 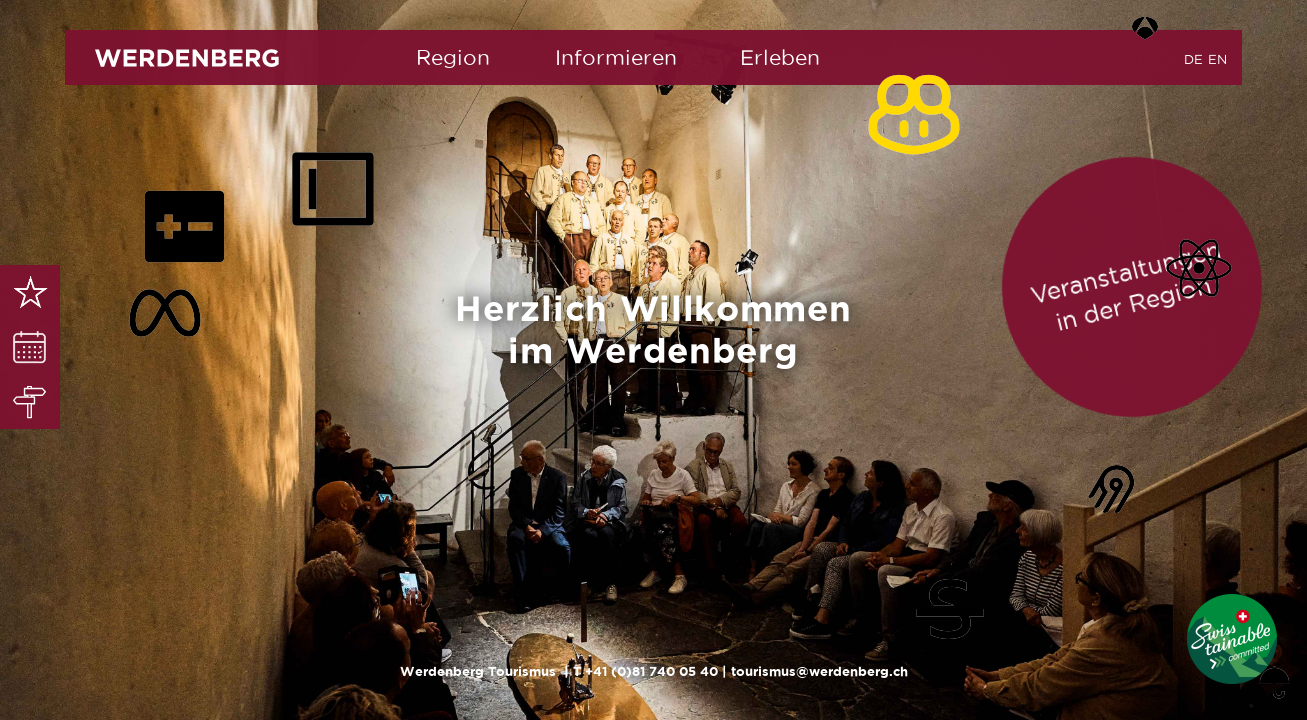 I want to click on switch to left sidebar layout, so click(x=333, y=189).